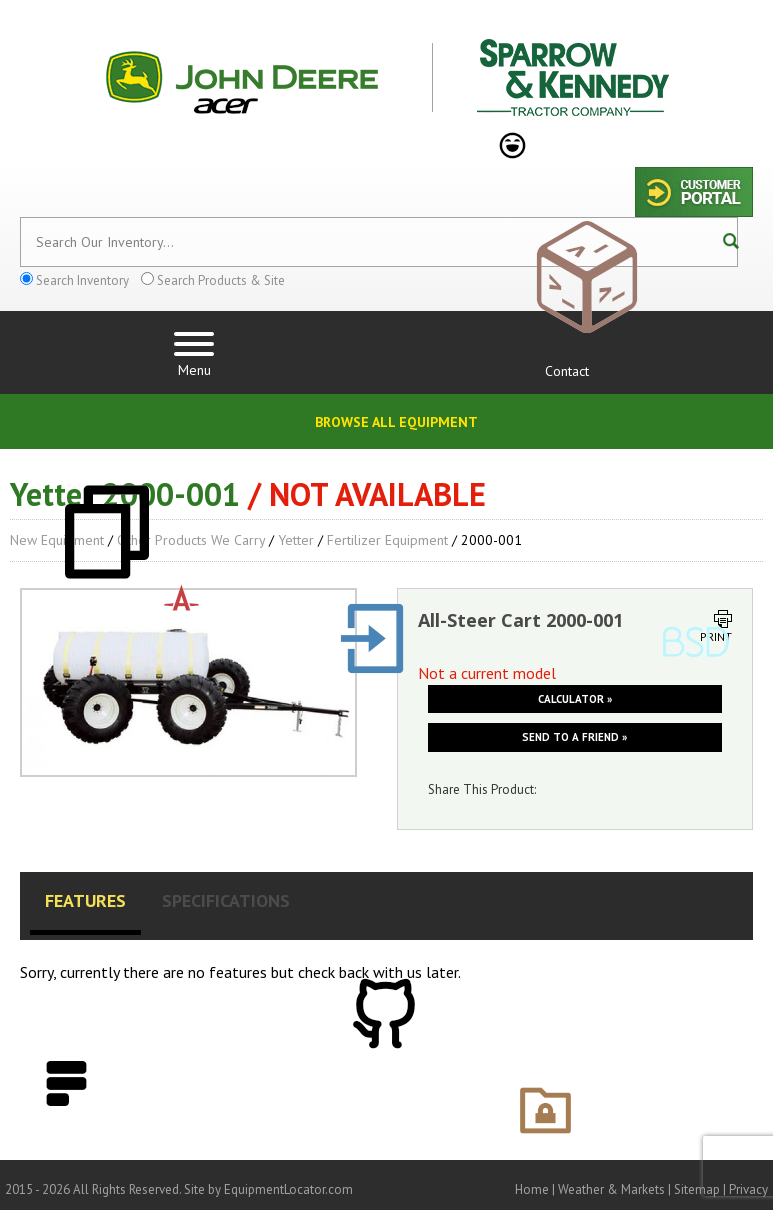 This screenshot has width=773, height=1210. What do you see at coordinates (66, 1083) in the screenshot?
I see `Formspree form backend service logo` at bounding box center [66, 1083].